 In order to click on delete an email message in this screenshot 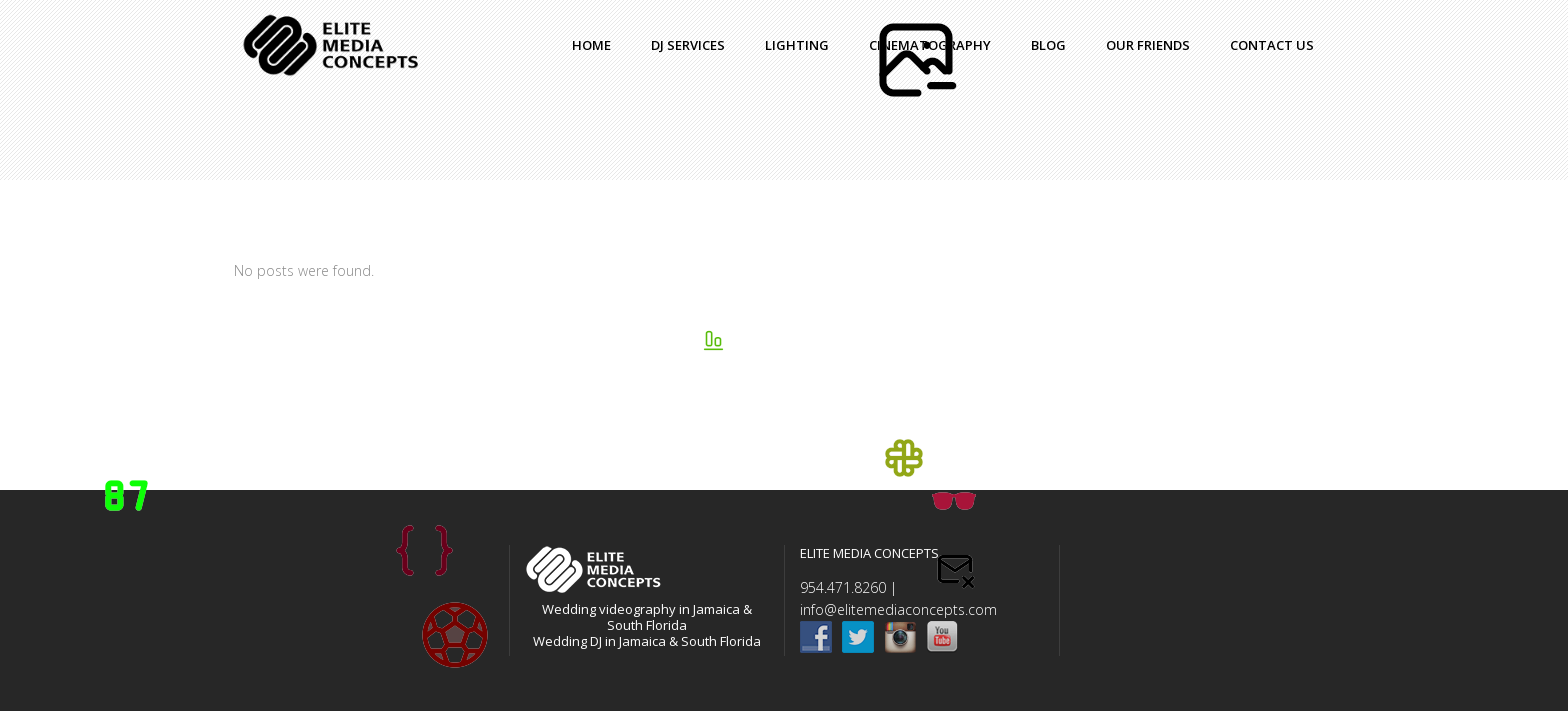, I will do `click(955, 569)`.